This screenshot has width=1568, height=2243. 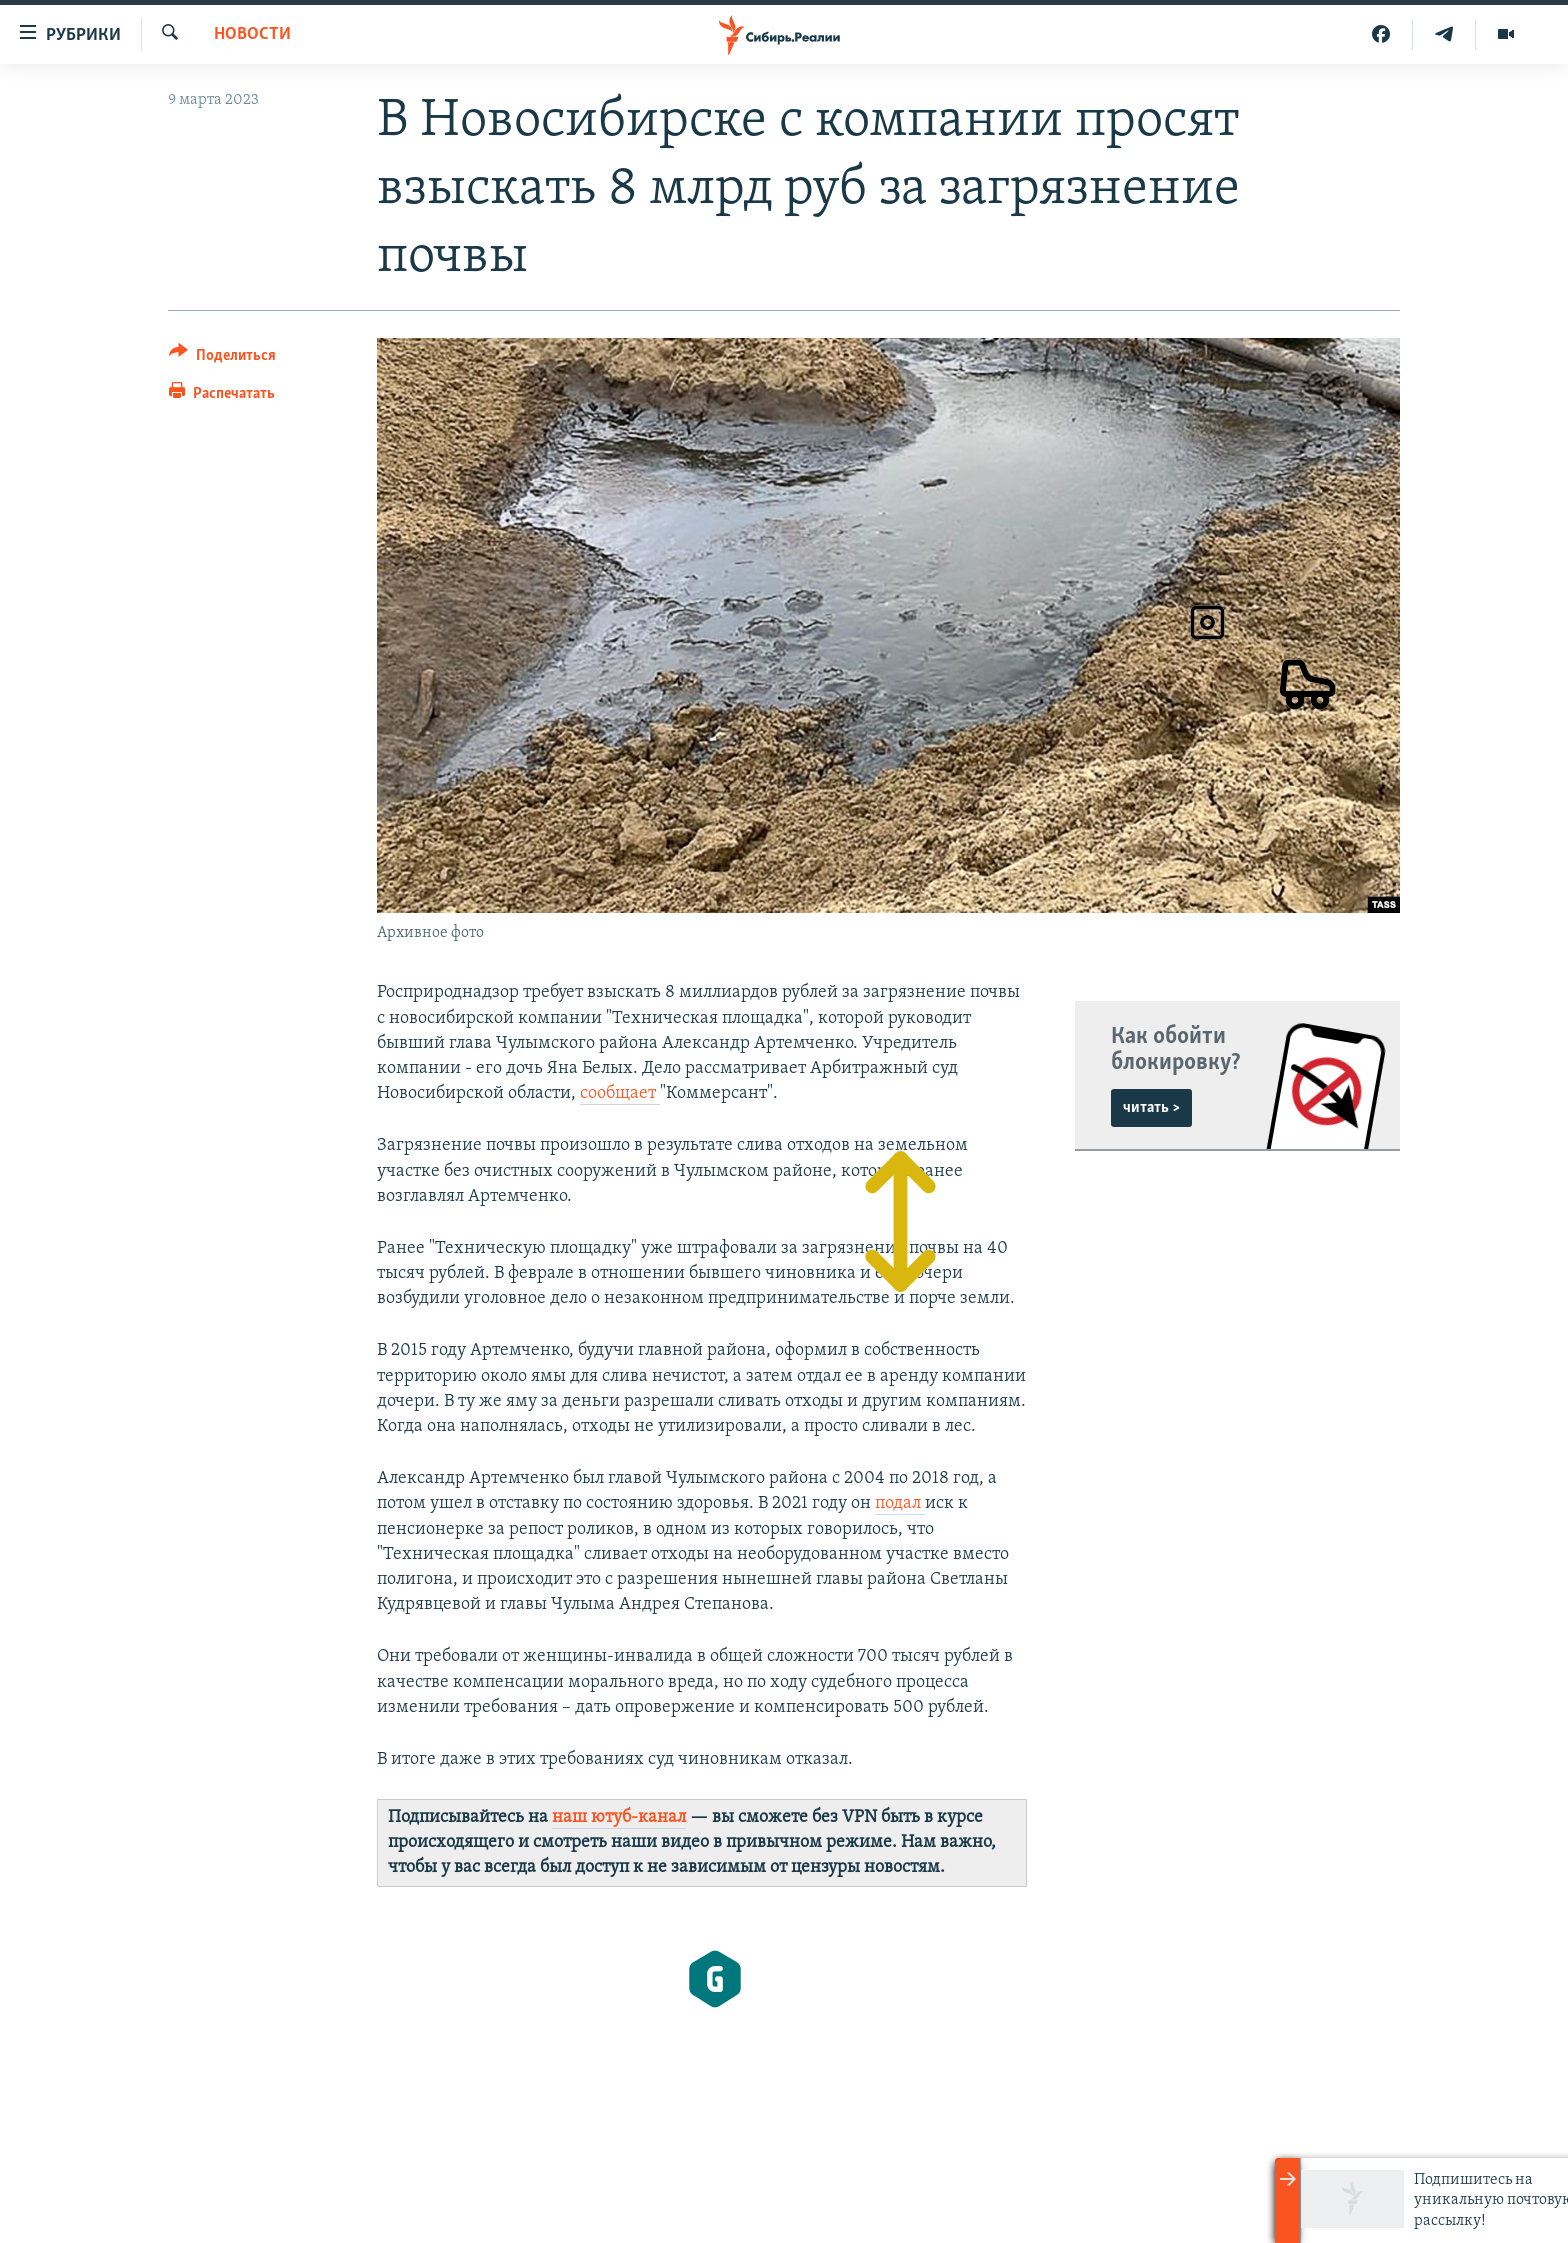 What do you see at coordinates (715, 1979) in the screenshot?
I see `google or g-suite related service` at bounding box center [715, 1979].